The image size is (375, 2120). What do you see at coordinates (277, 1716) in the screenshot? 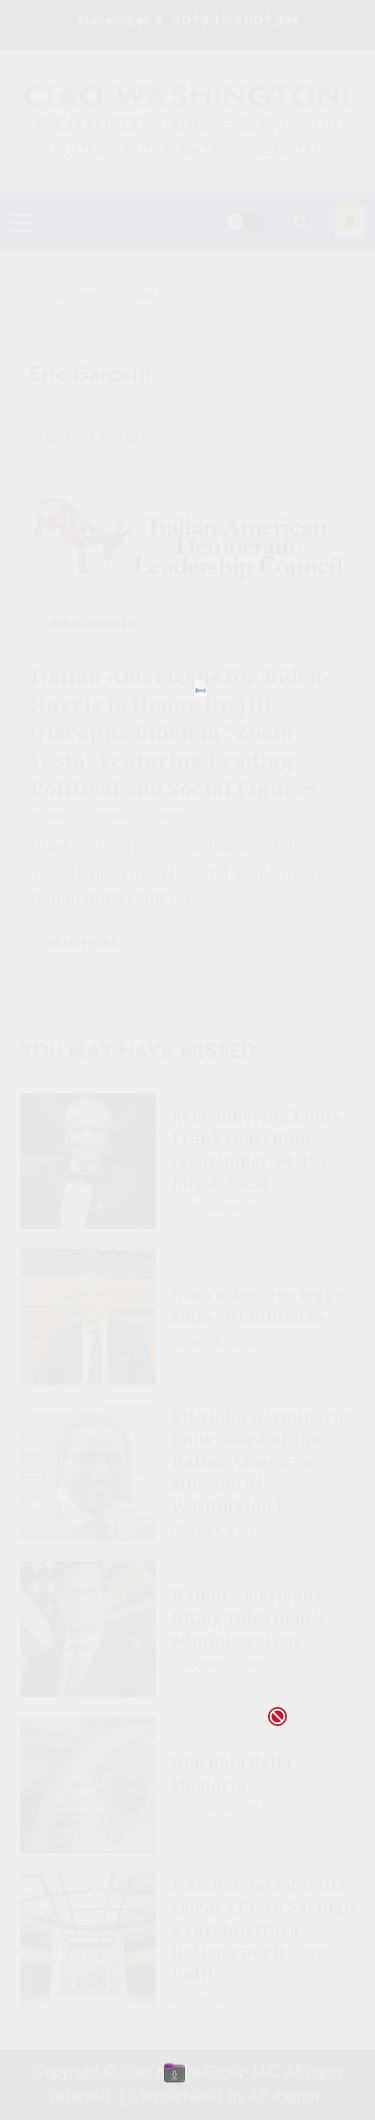
I see `delete or remove selected item` at bounding box center [277, 1716].